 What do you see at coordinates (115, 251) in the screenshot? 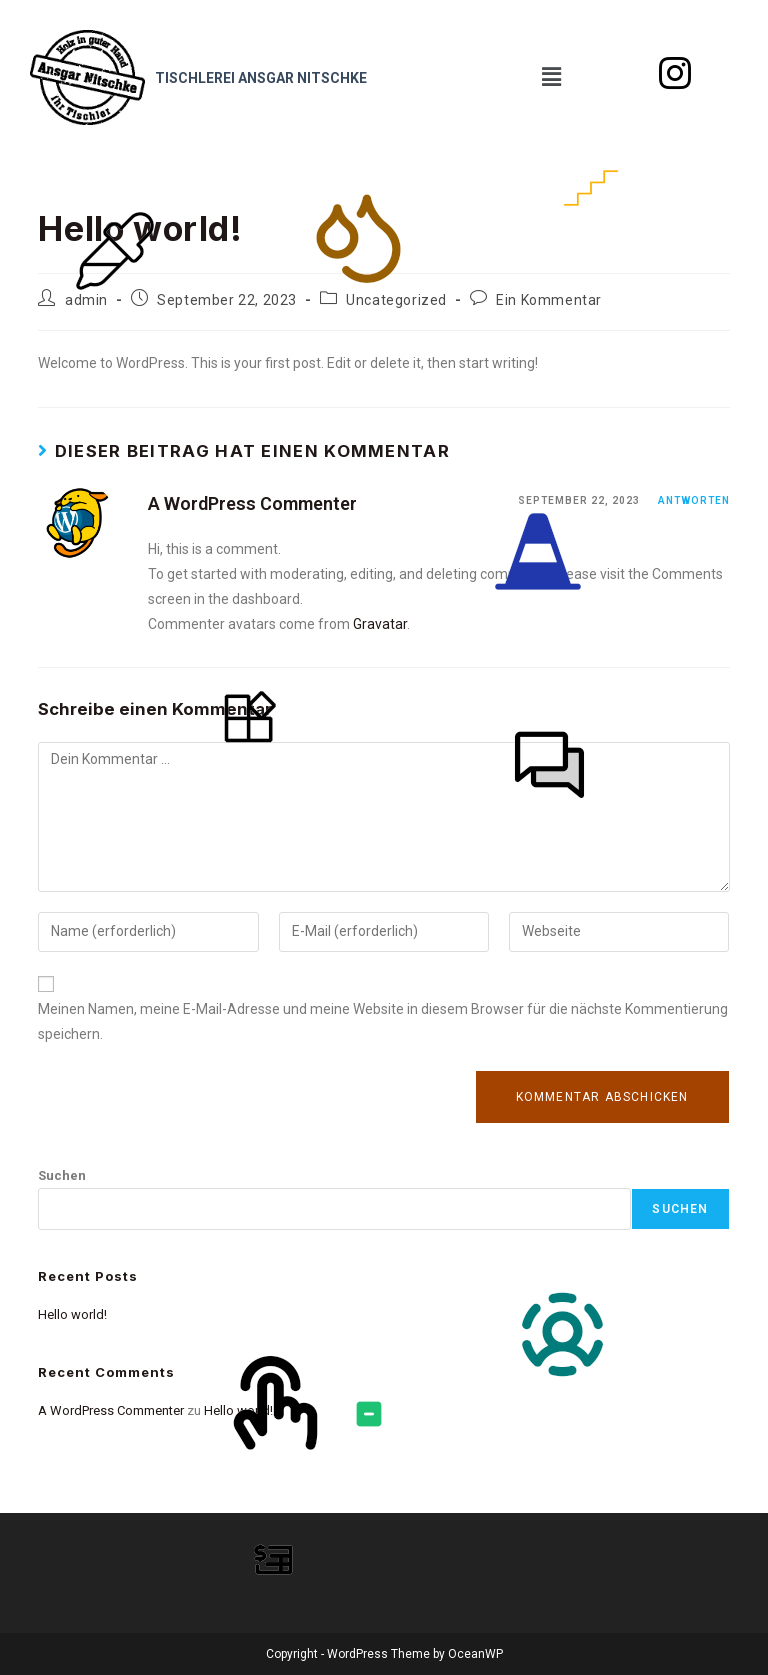
I see `sample a color from the canvas` at bounding box center [115, 251].